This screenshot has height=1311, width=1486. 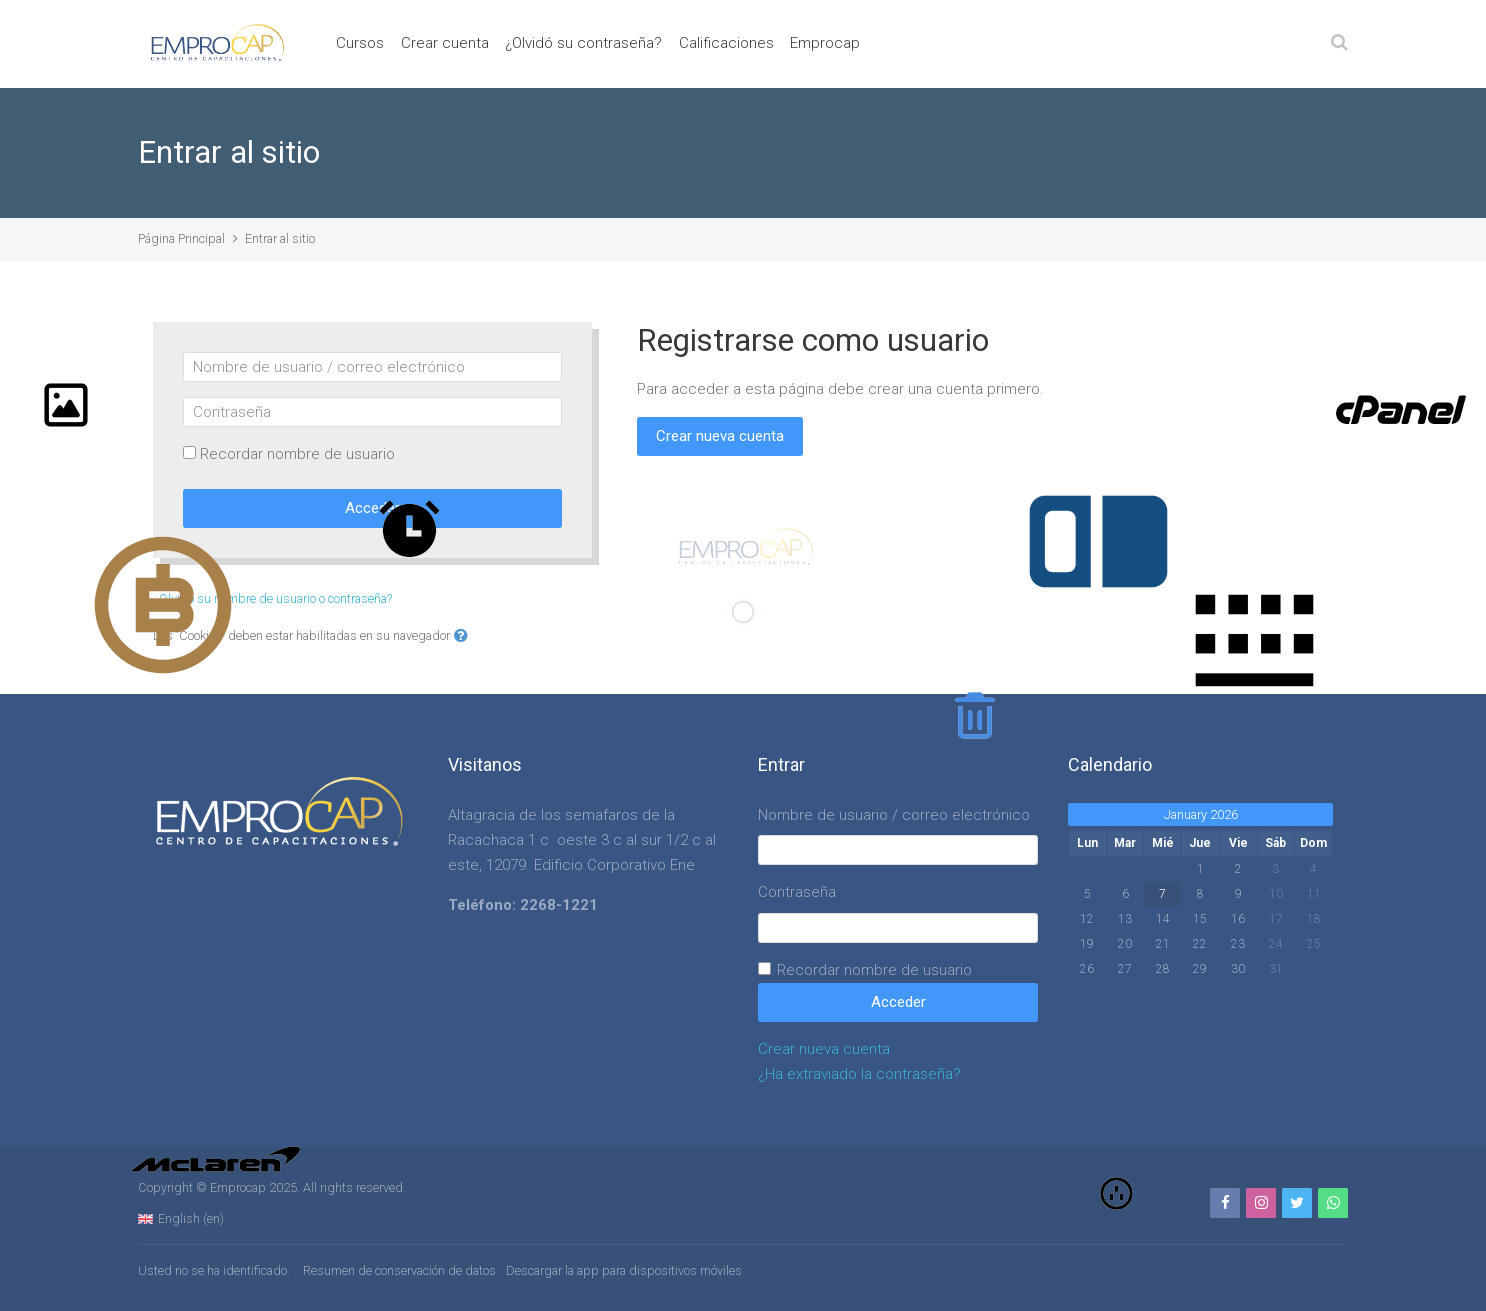 What do you see at coordinates (975, 716) in the screenshot?
I see `delete selected item` at bounding box center [975, 716].